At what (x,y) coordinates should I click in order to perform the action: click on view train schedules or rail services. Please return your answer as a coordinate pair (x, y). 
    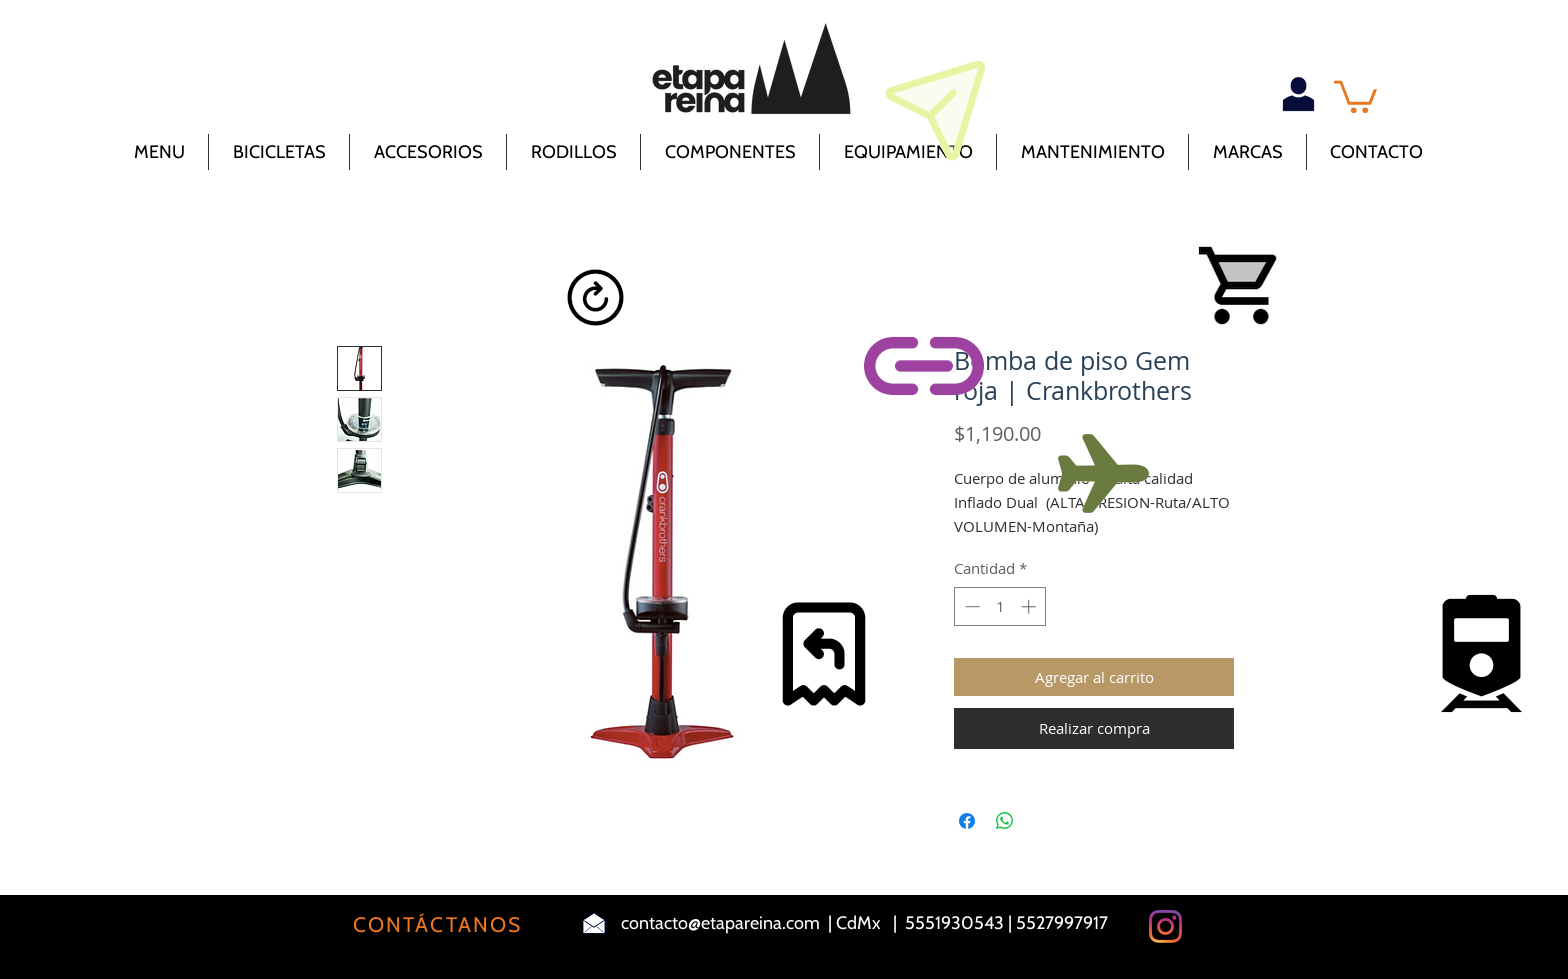
    Looking at the image, I should click on (1481, 653).